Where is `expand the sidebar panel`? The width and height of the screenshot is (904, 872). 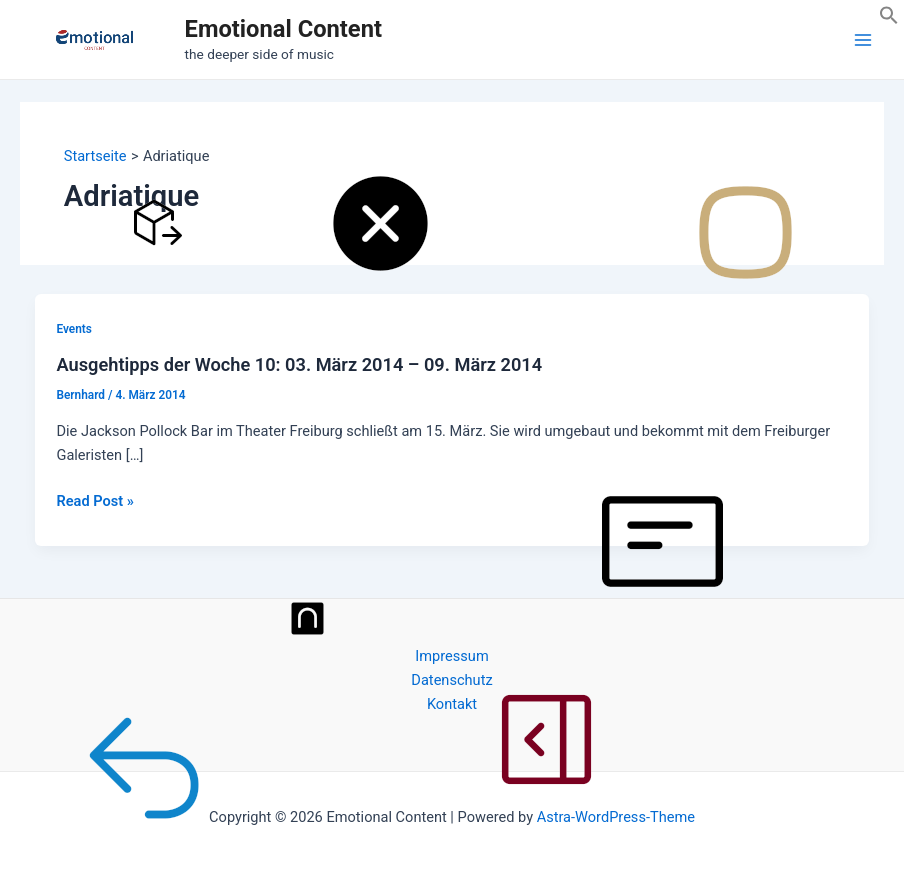 expand the sidebar panel is located at coordinates (546, 739).